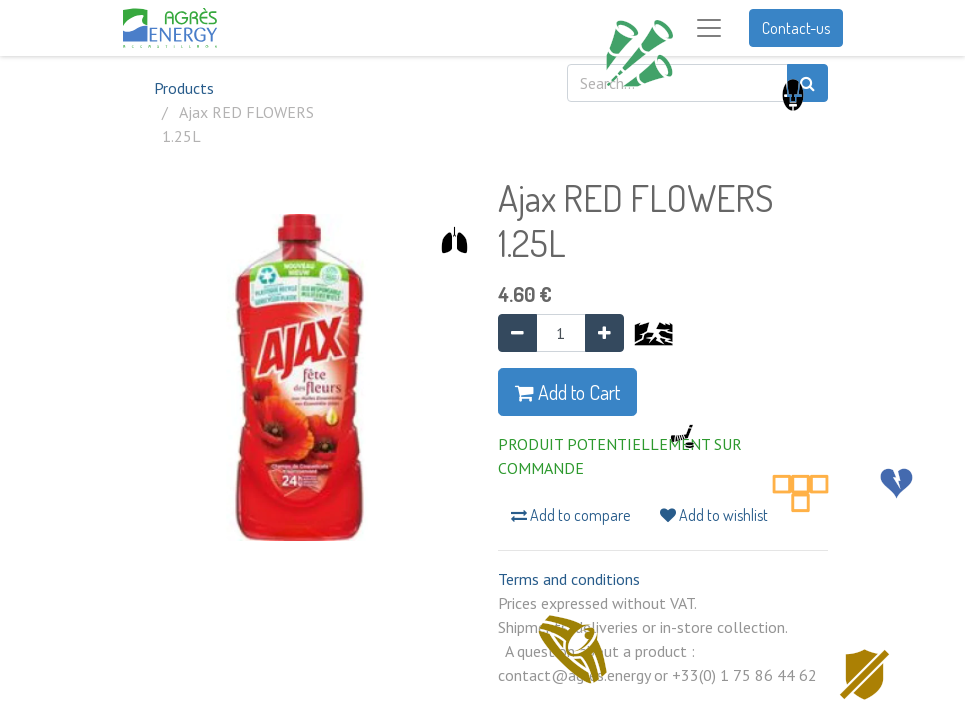 This screenshot has height=720, width=965. What do you see at coordinates (573, 649) in the screenshot?
I see `equip a power ring item` at bounding box center [573, 649].